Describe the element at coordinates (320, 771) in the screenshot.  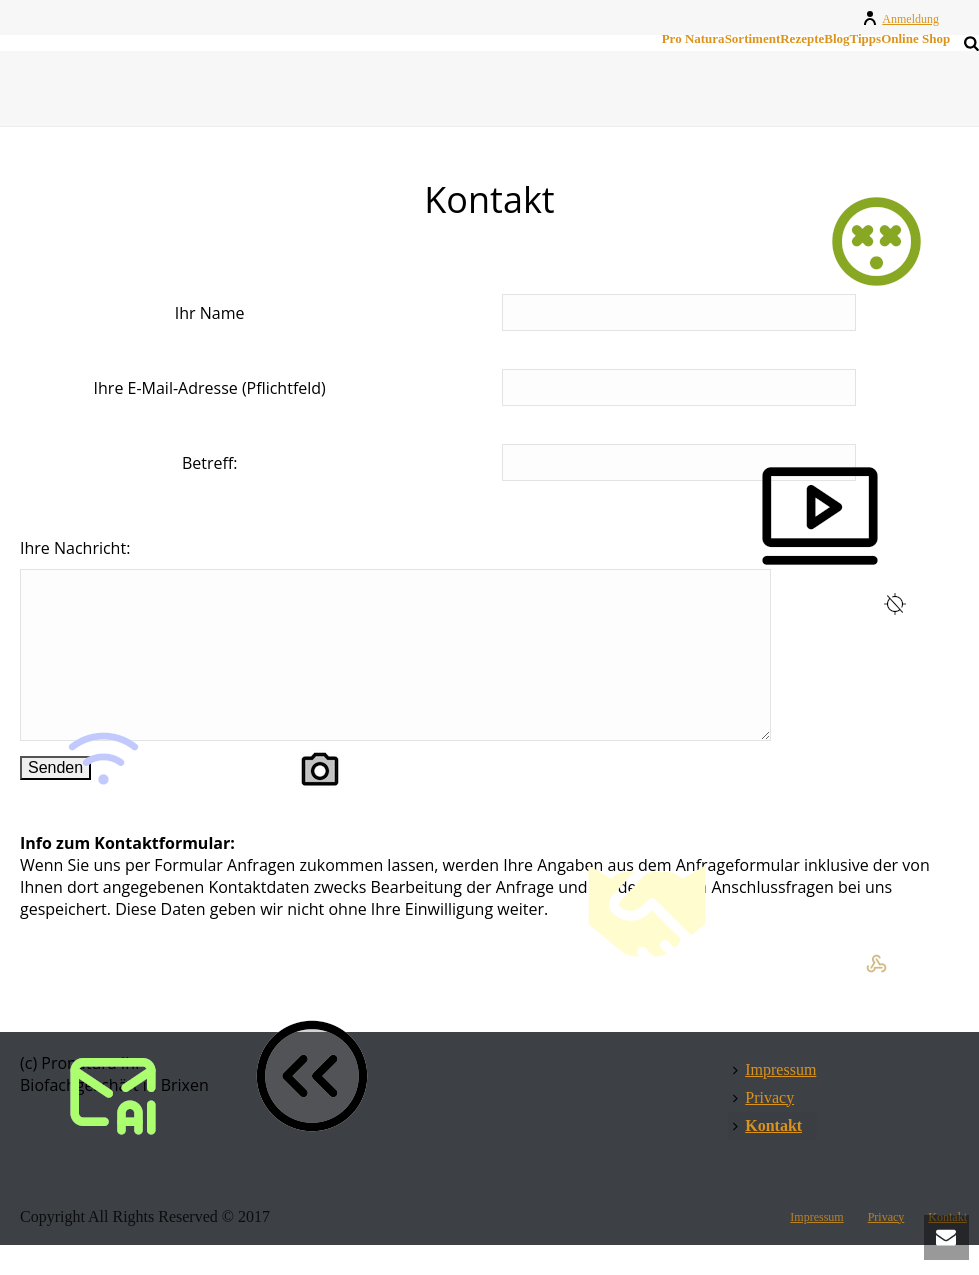
I see `tap to take a photo` at that location.